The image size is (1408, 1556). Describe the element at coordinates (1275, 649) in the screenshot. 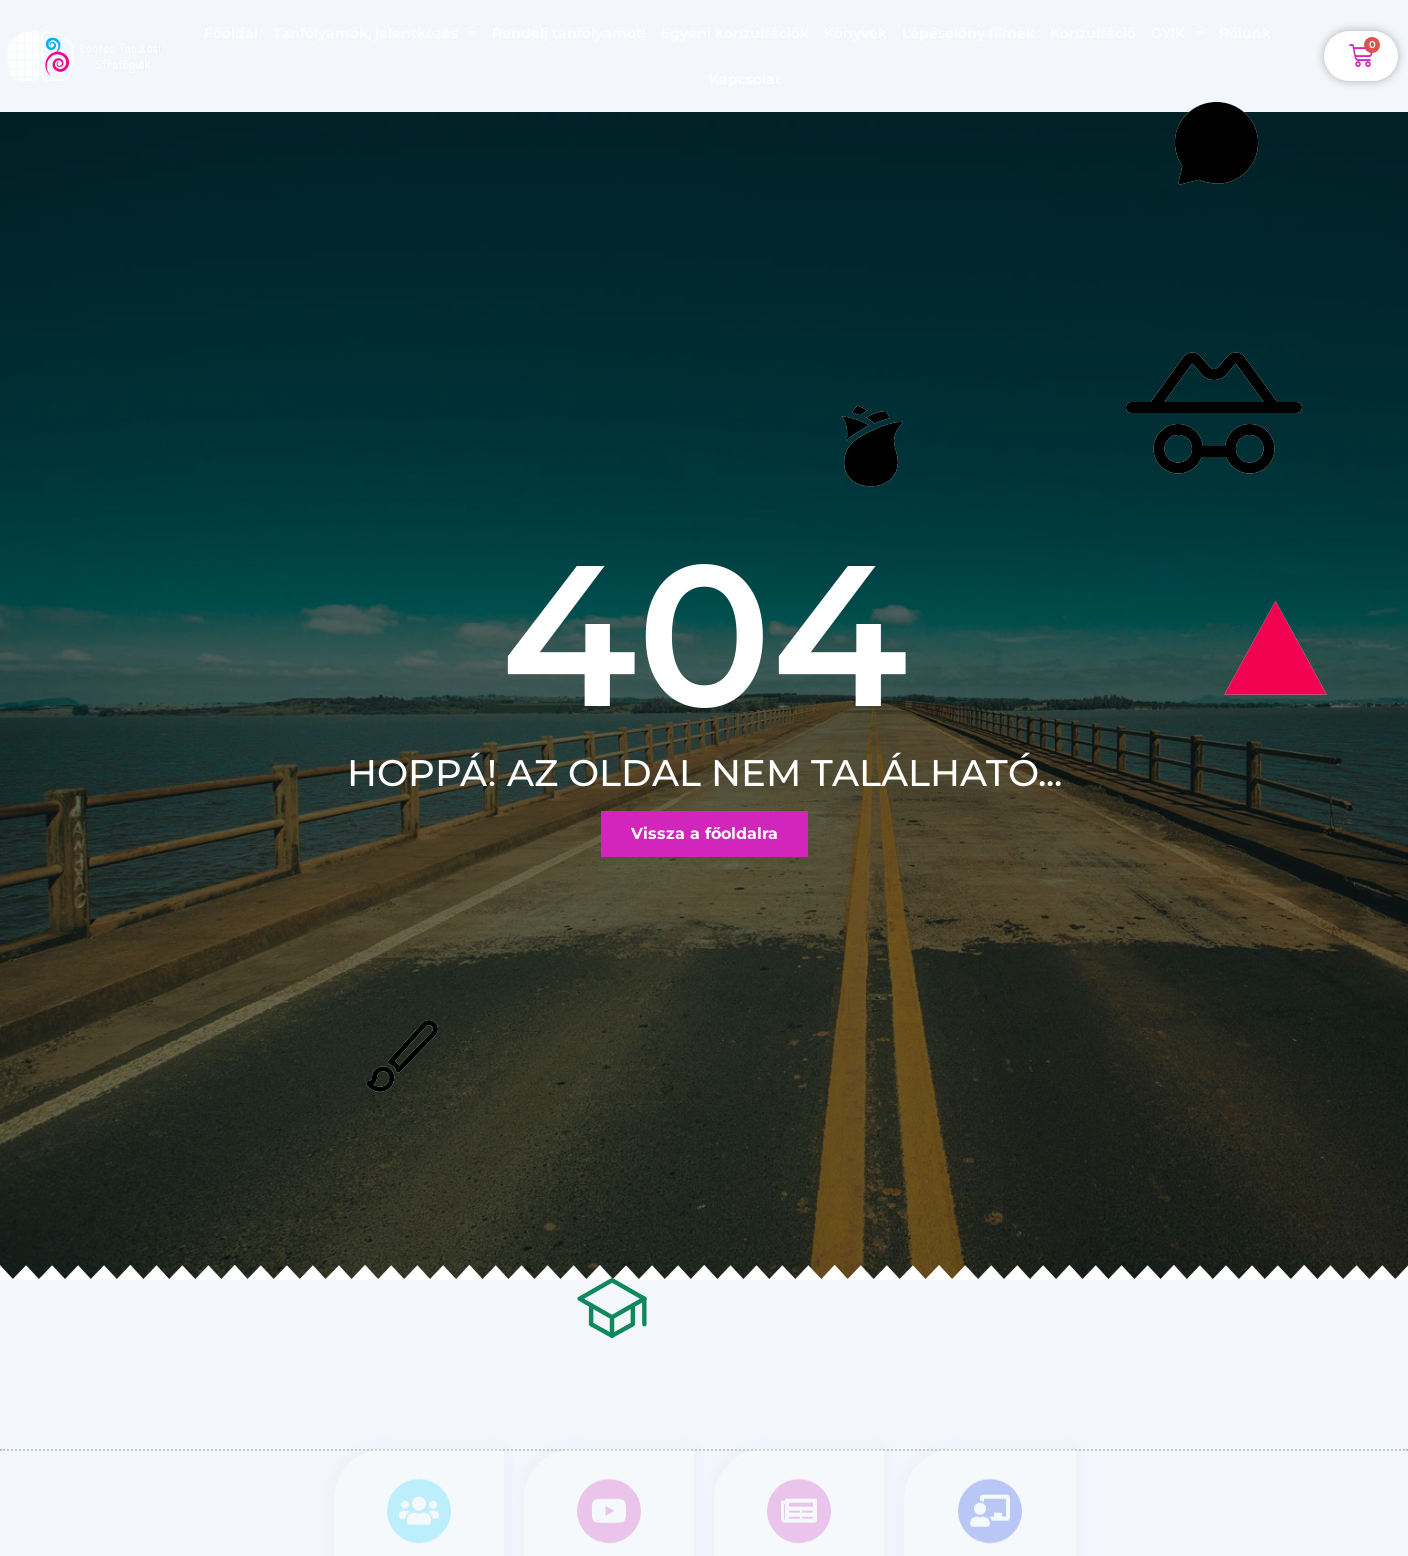

I see `indicates a warning or alert status` at that location.